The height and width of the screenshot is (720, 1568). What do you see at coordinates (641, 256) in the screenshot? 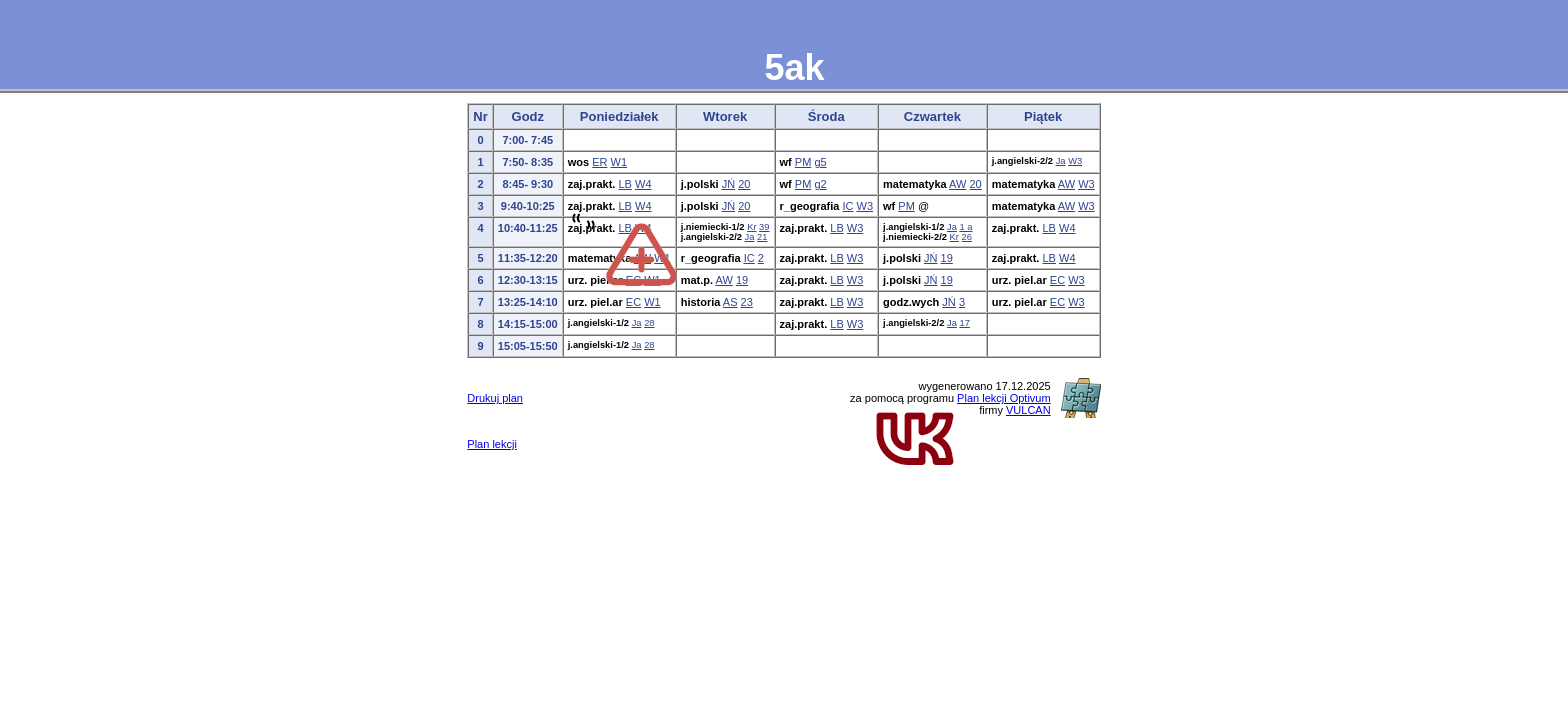
I see `add a new warning or alert` at bounding box center [641, 256].